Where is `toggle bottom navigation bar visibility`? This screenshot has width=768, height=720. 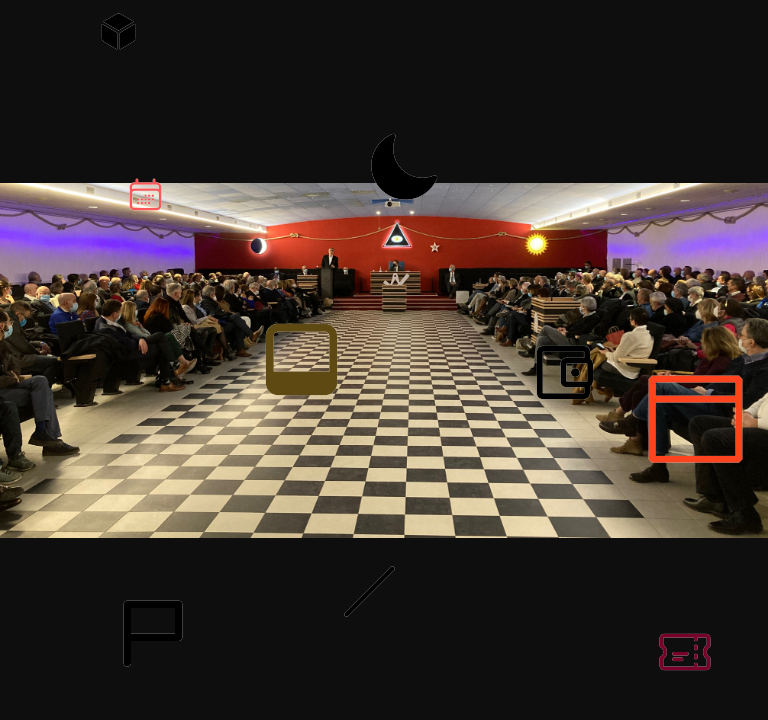
toggle bottom navigation bar visibility is located at coordinates (301, 359).